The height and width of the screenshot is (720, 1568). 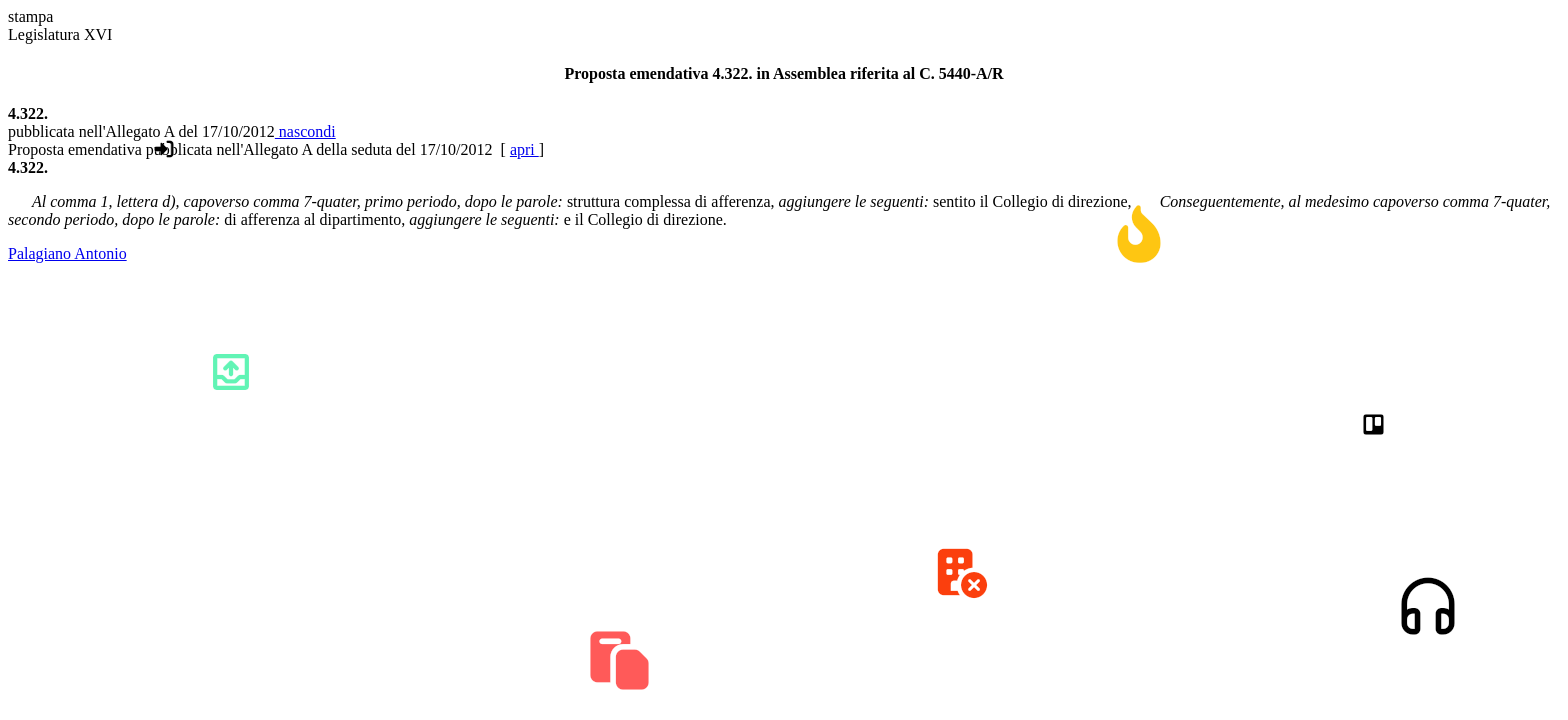 I want to click on listen to audio or music, so click(x=1428, y=608).